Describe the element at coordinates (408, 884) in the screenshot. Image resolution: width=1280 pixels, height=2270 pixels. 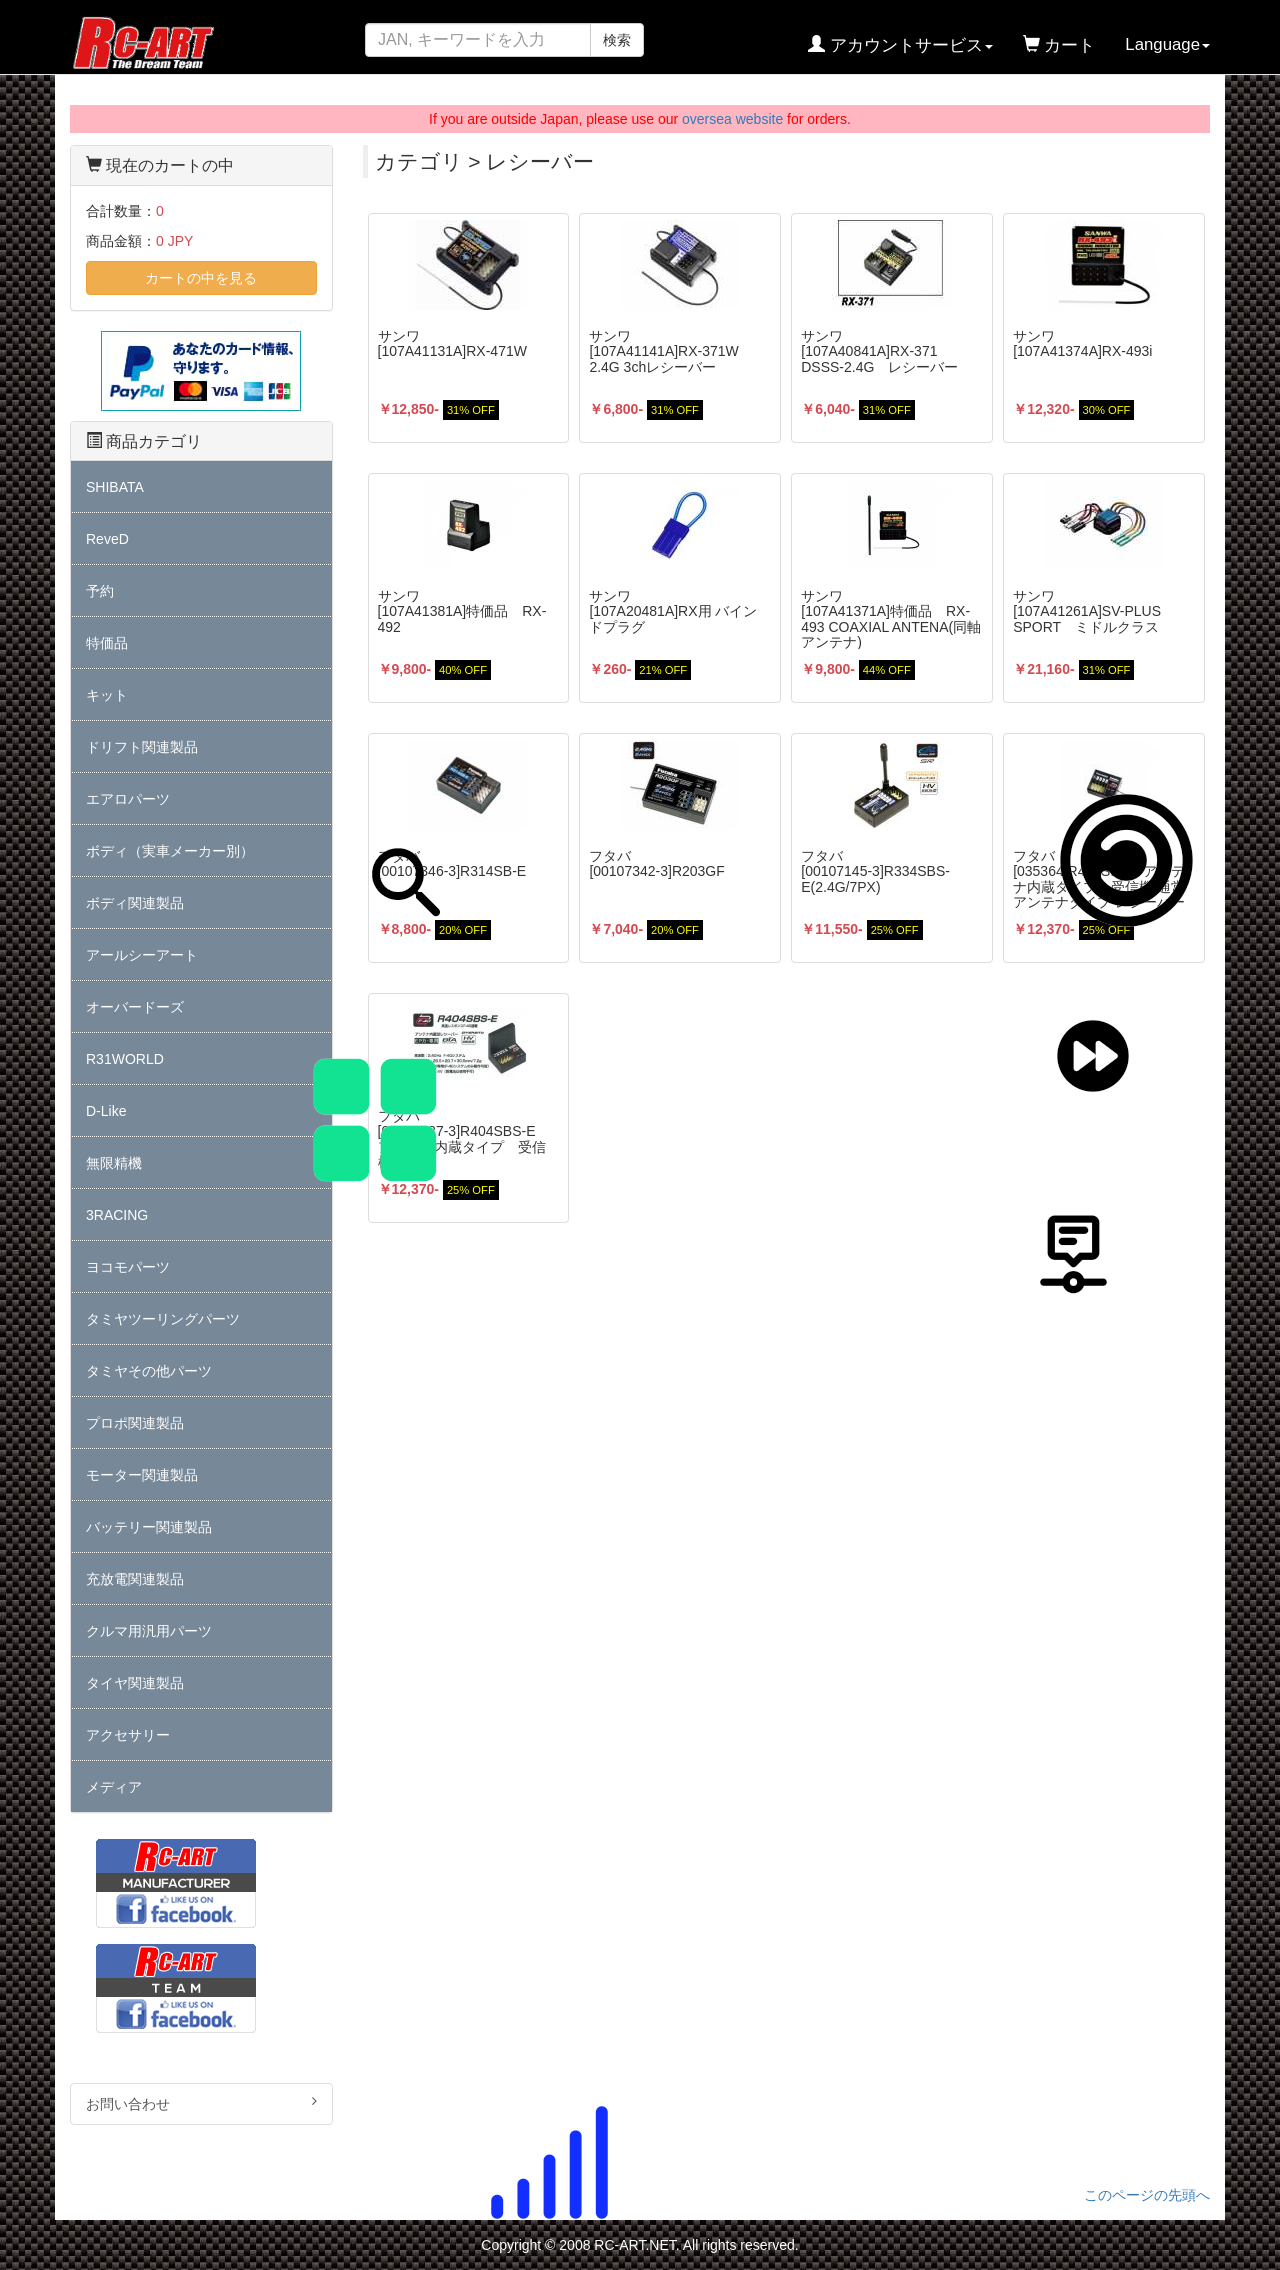
I see `search for content or items` at that location.